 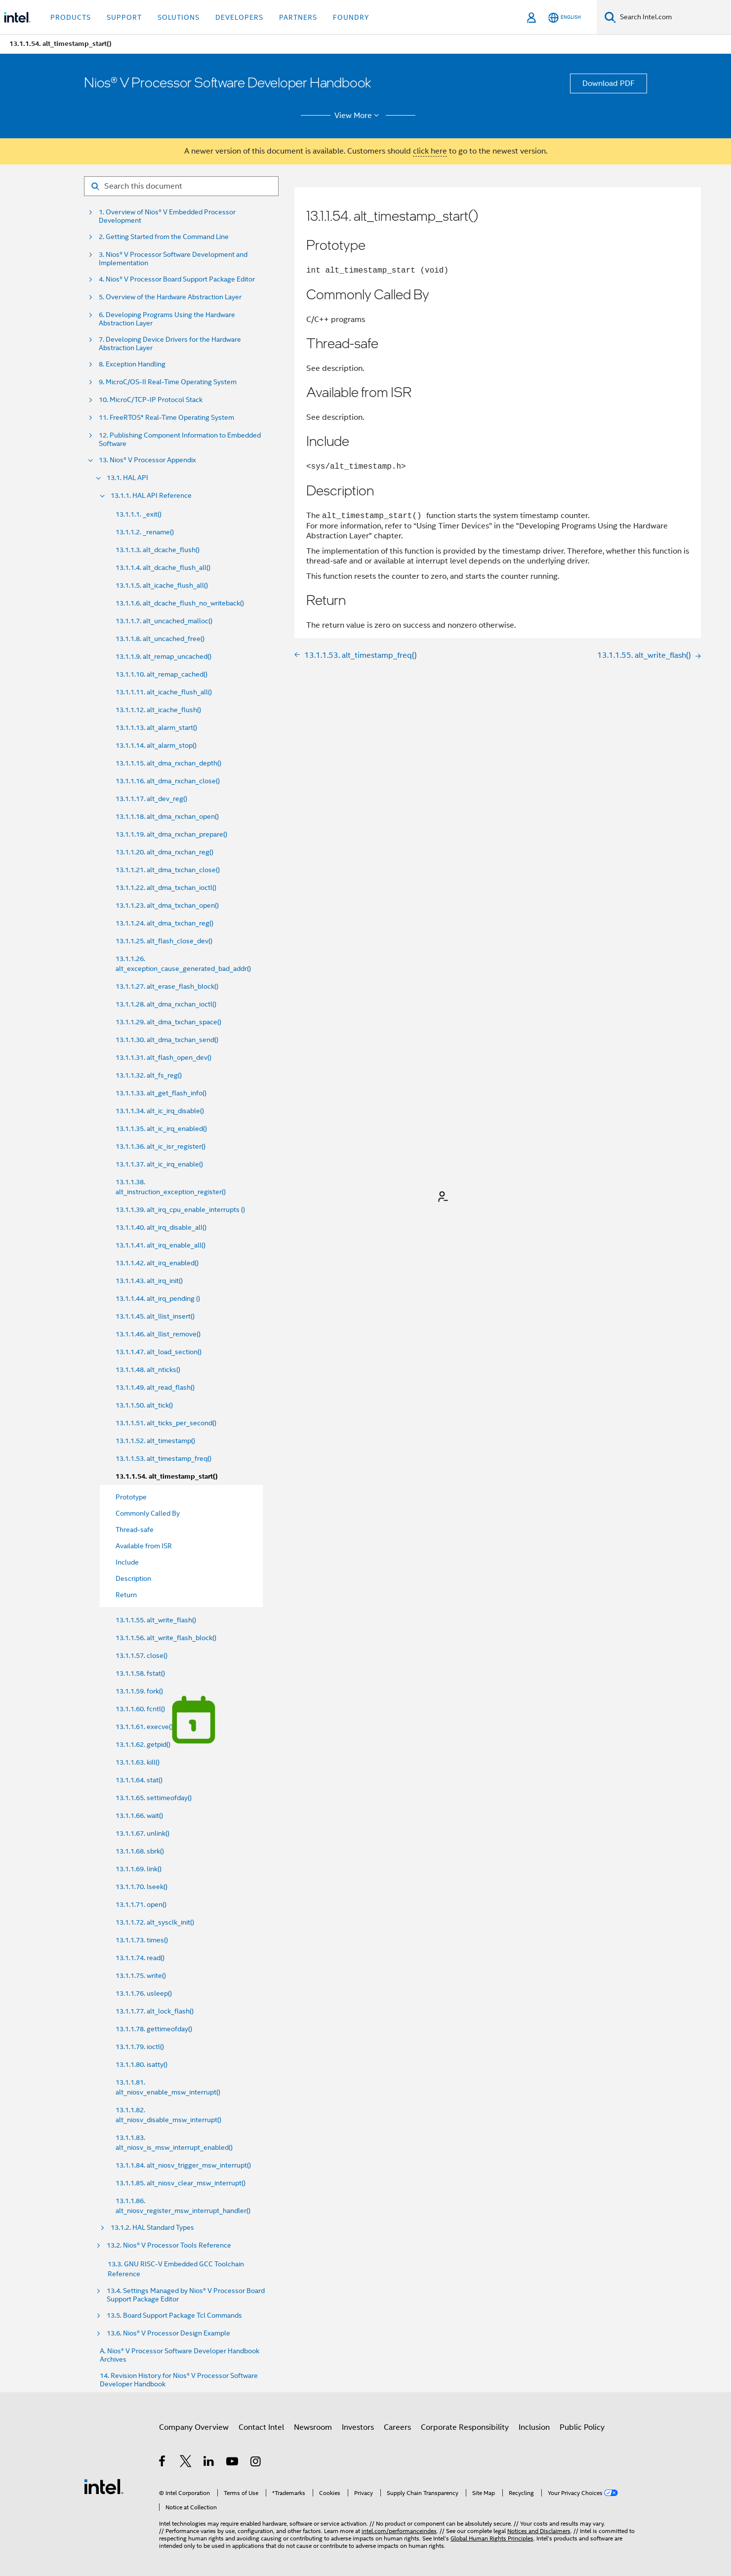 What do you see at coordinates (442, 1197) in the screenshot?
I see `remove a user or contact` at bounding box center [442, 1197].